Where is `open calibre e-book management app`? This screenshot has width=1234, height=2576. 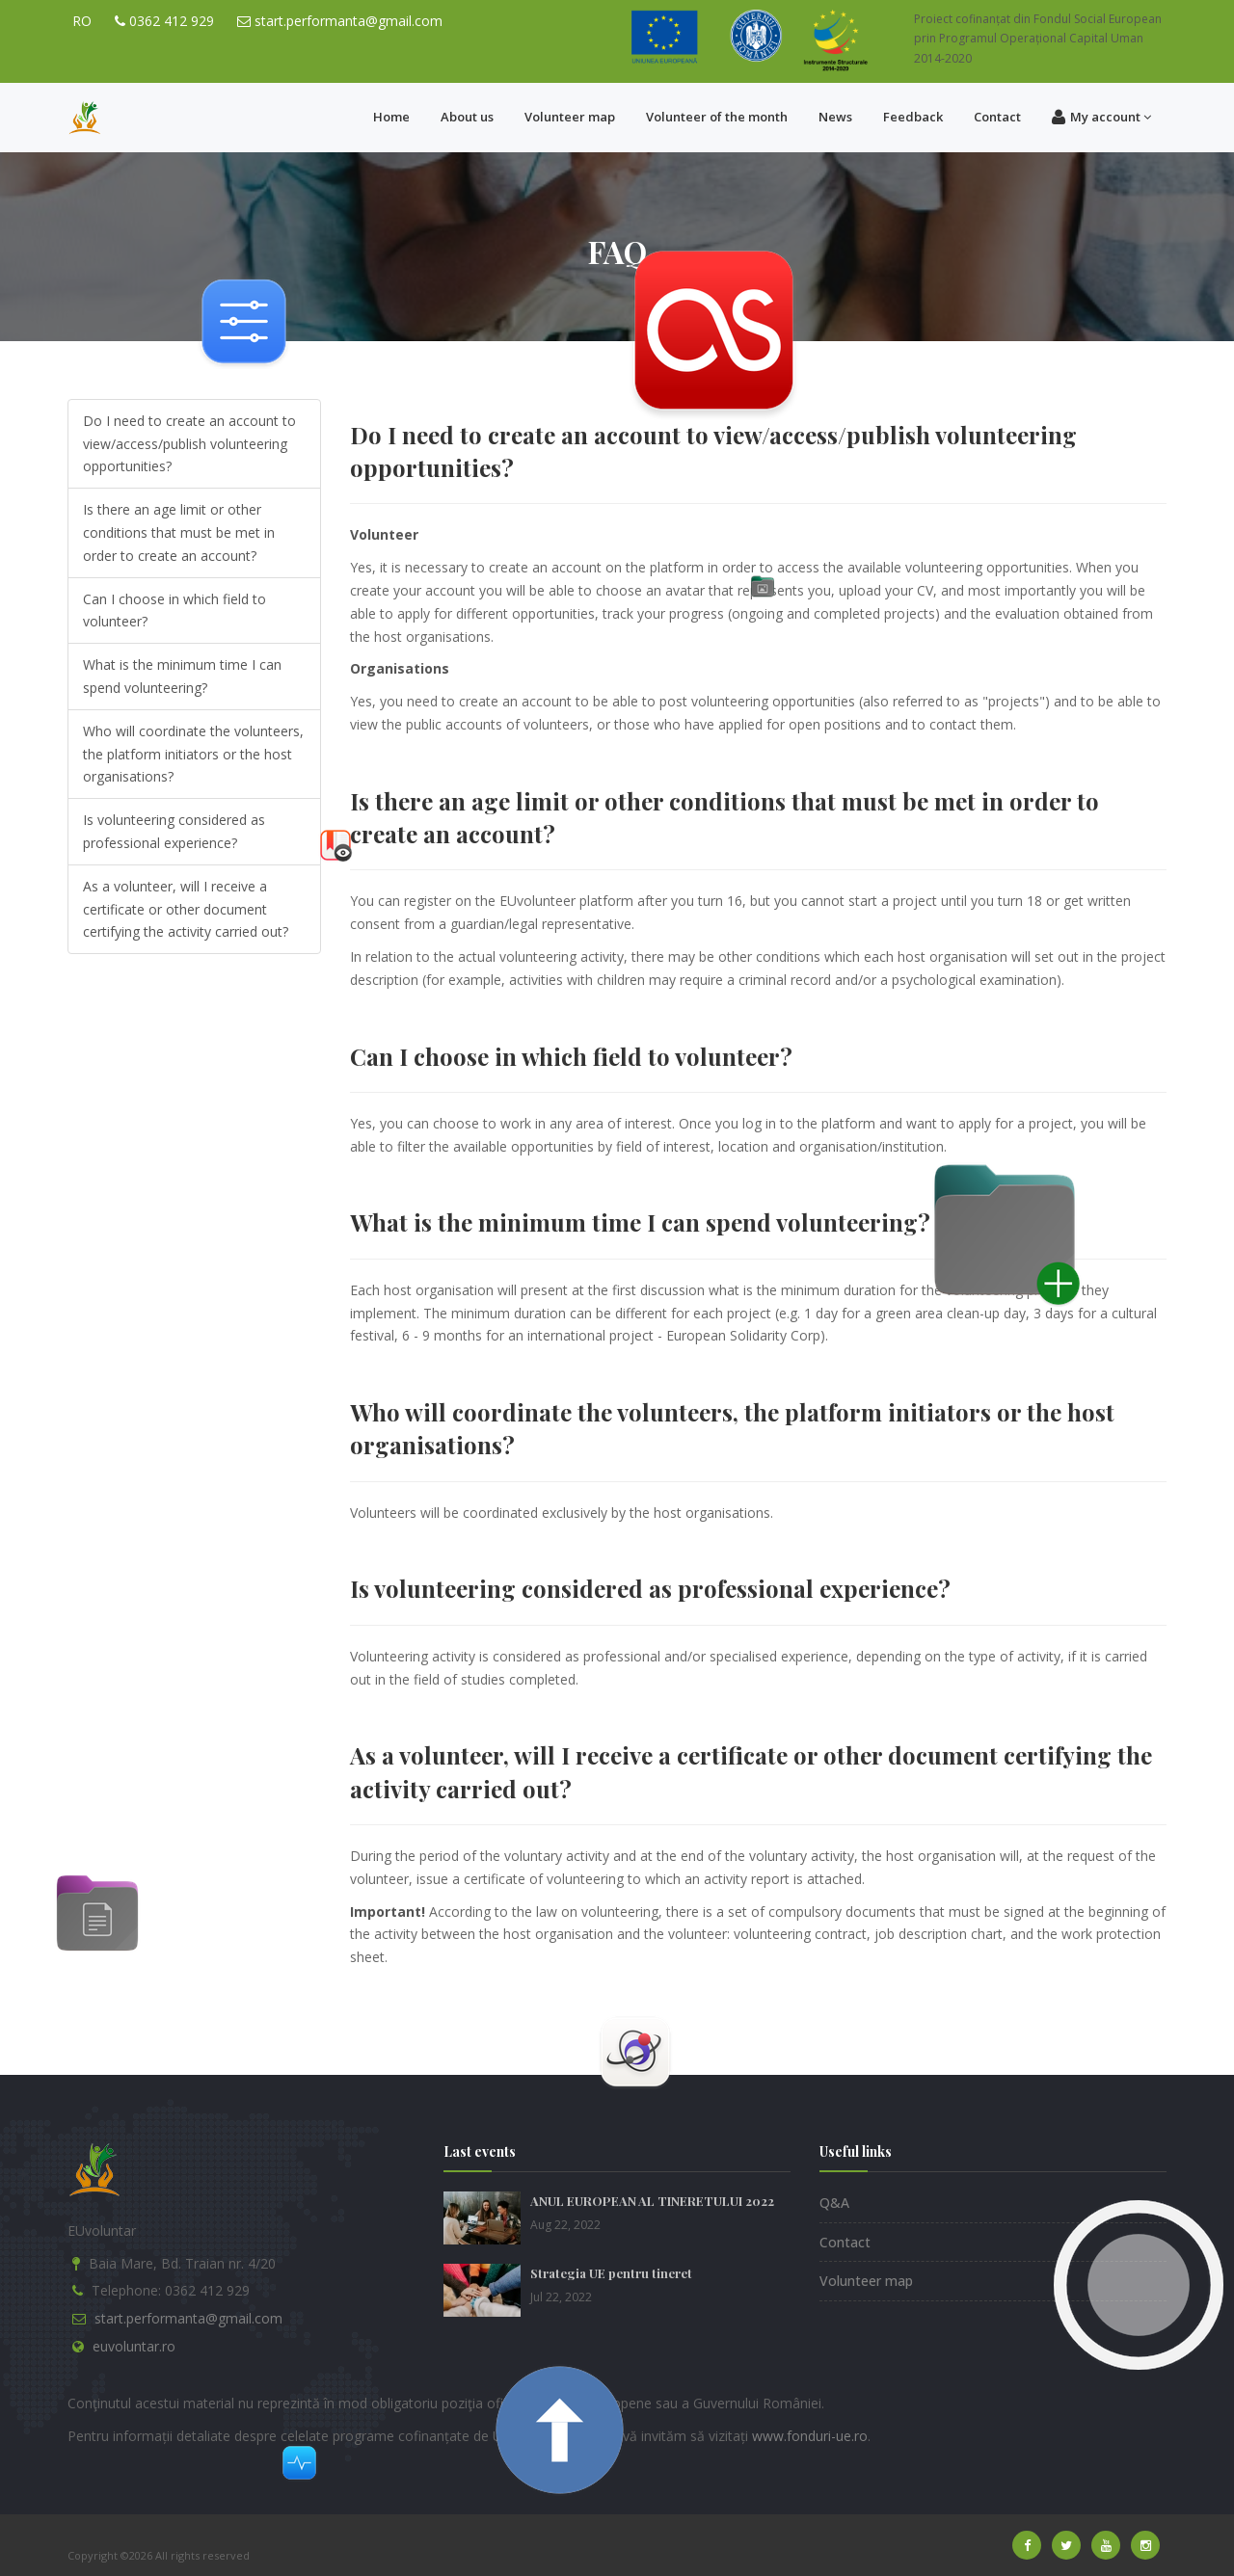
open calibre e-book management app is located at coordinates (335, 845).